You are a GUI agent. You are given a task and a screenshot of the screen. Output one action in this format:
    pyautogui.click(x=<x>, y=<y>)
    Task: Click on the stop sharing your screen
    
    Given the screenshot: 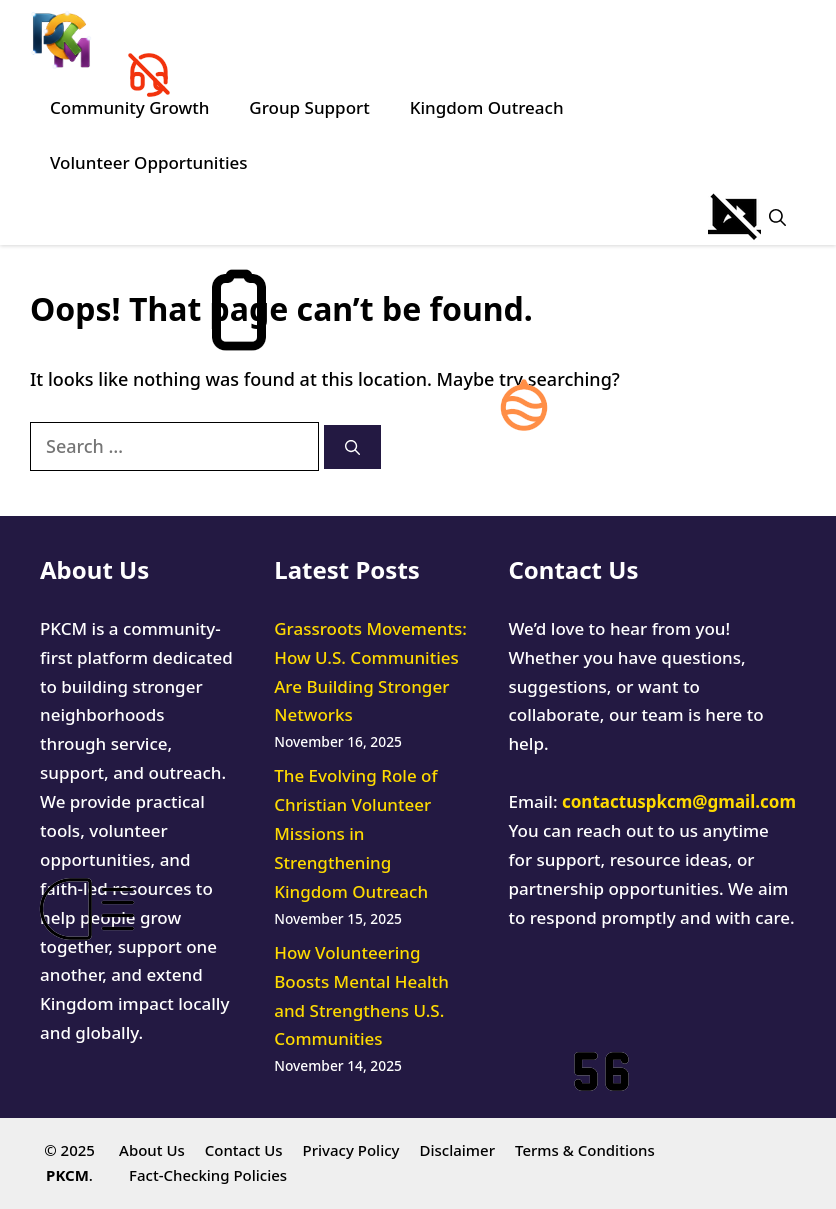 What is the action you would take?
    pyautogui.click(x=734, y=216)
    